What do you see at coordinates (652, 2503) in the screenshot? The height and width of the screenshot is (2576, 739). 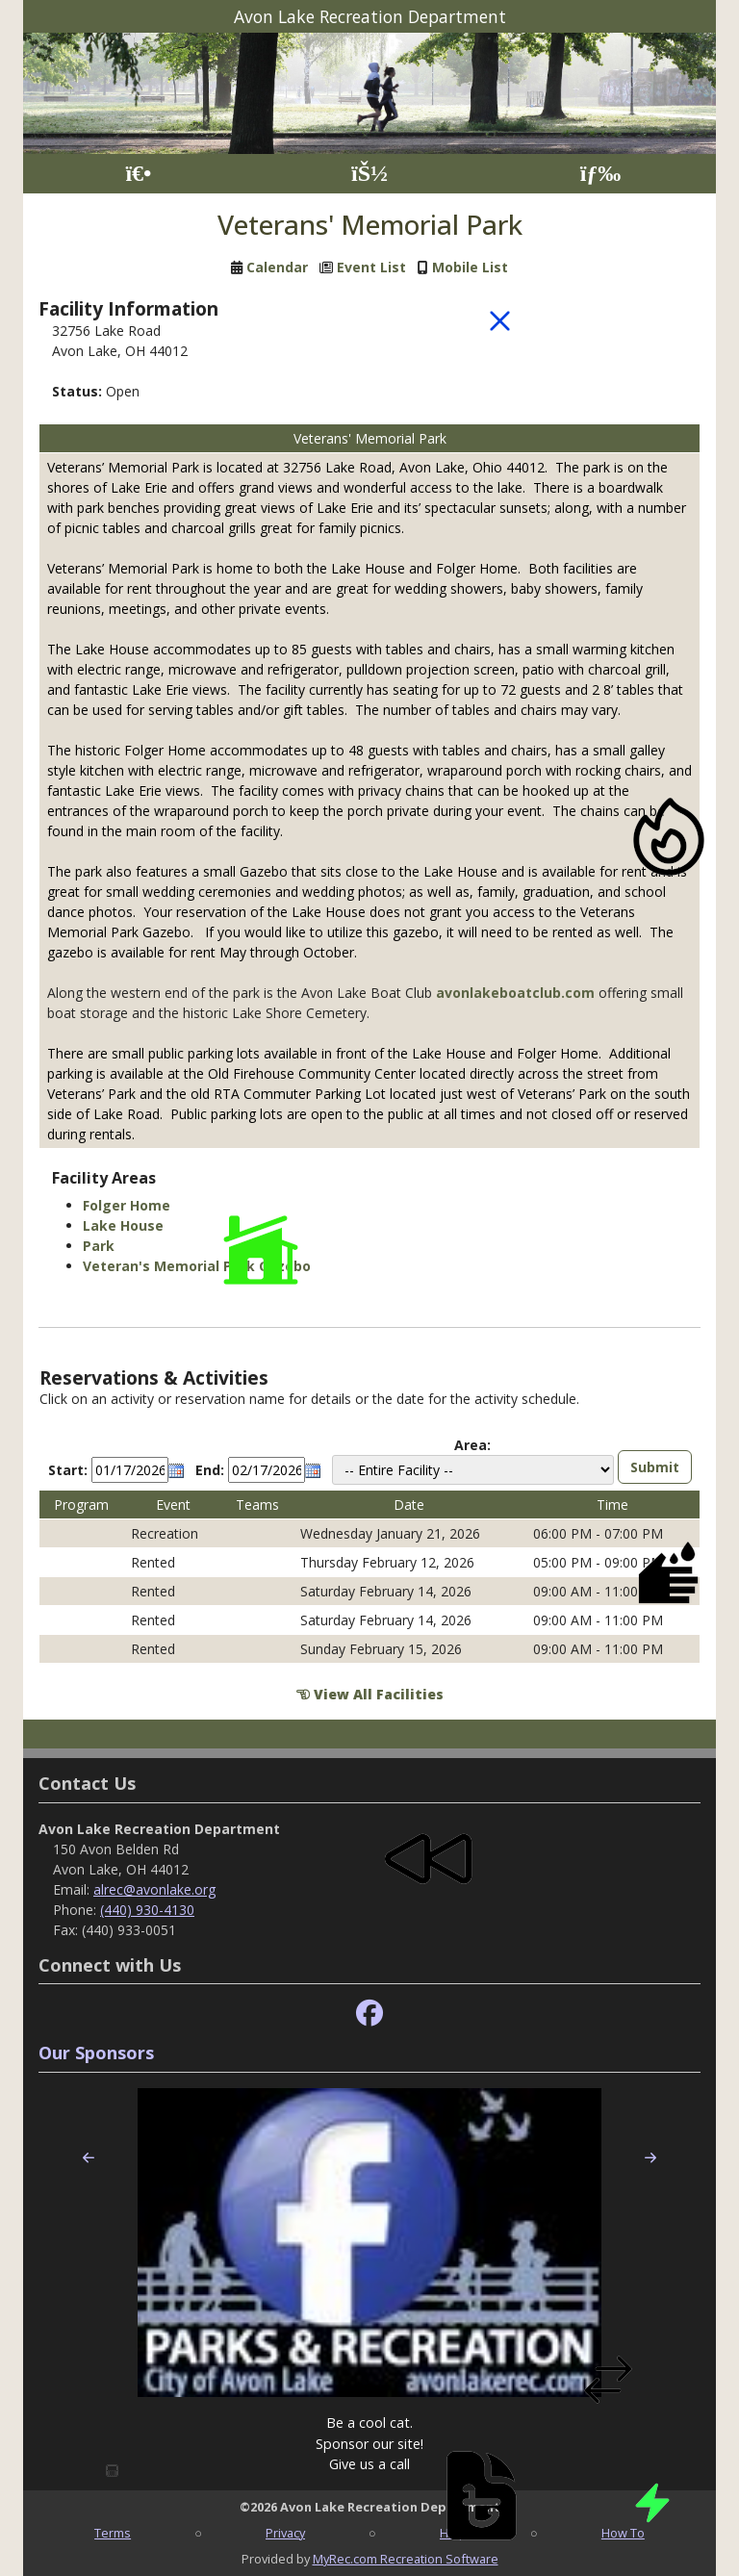 I see `indicates flash or lightning mode is enabled` at bounding box center [652, 2503].